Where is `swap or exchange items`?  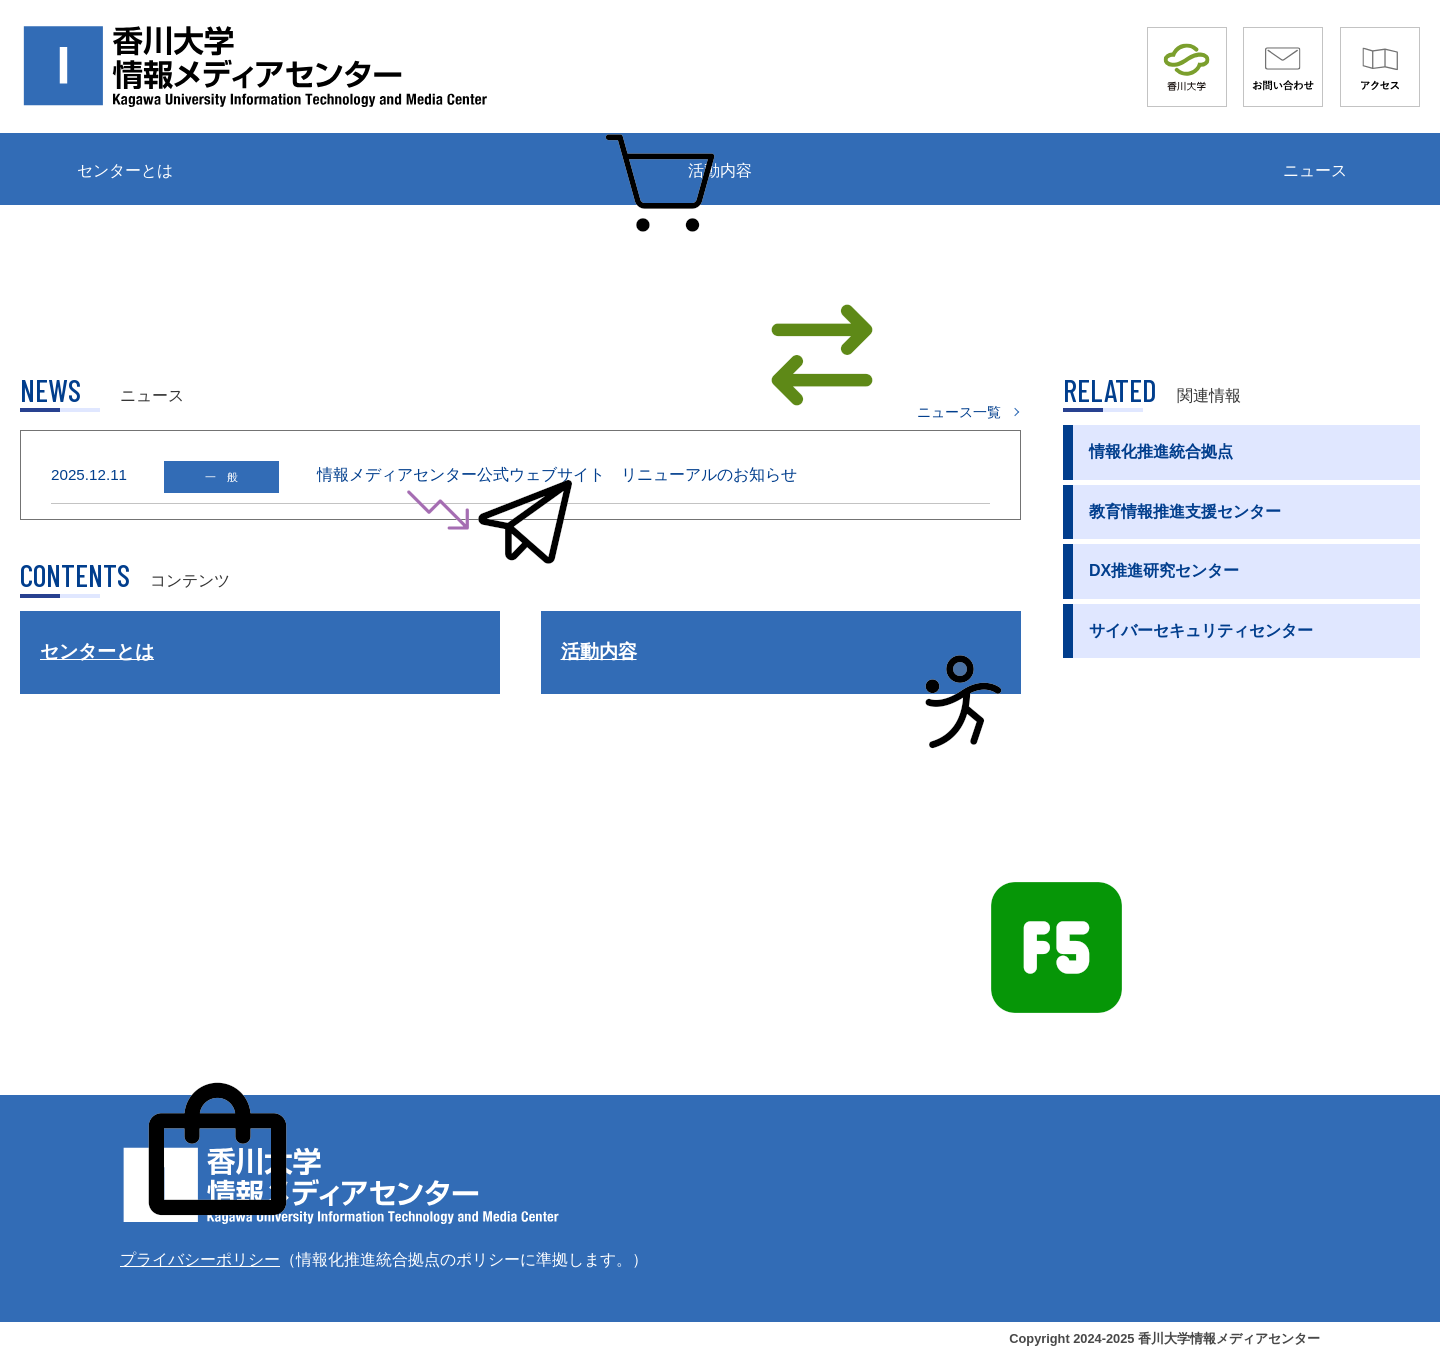 swap or exchange items is located at coordinates (822, 355).